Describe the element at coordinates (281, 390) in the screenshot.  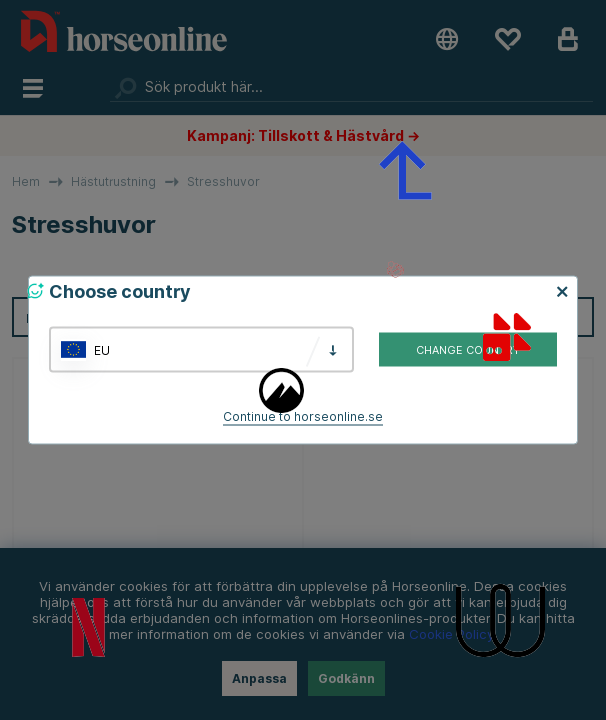
I see `cinnamon desktop environment logo` at that location.